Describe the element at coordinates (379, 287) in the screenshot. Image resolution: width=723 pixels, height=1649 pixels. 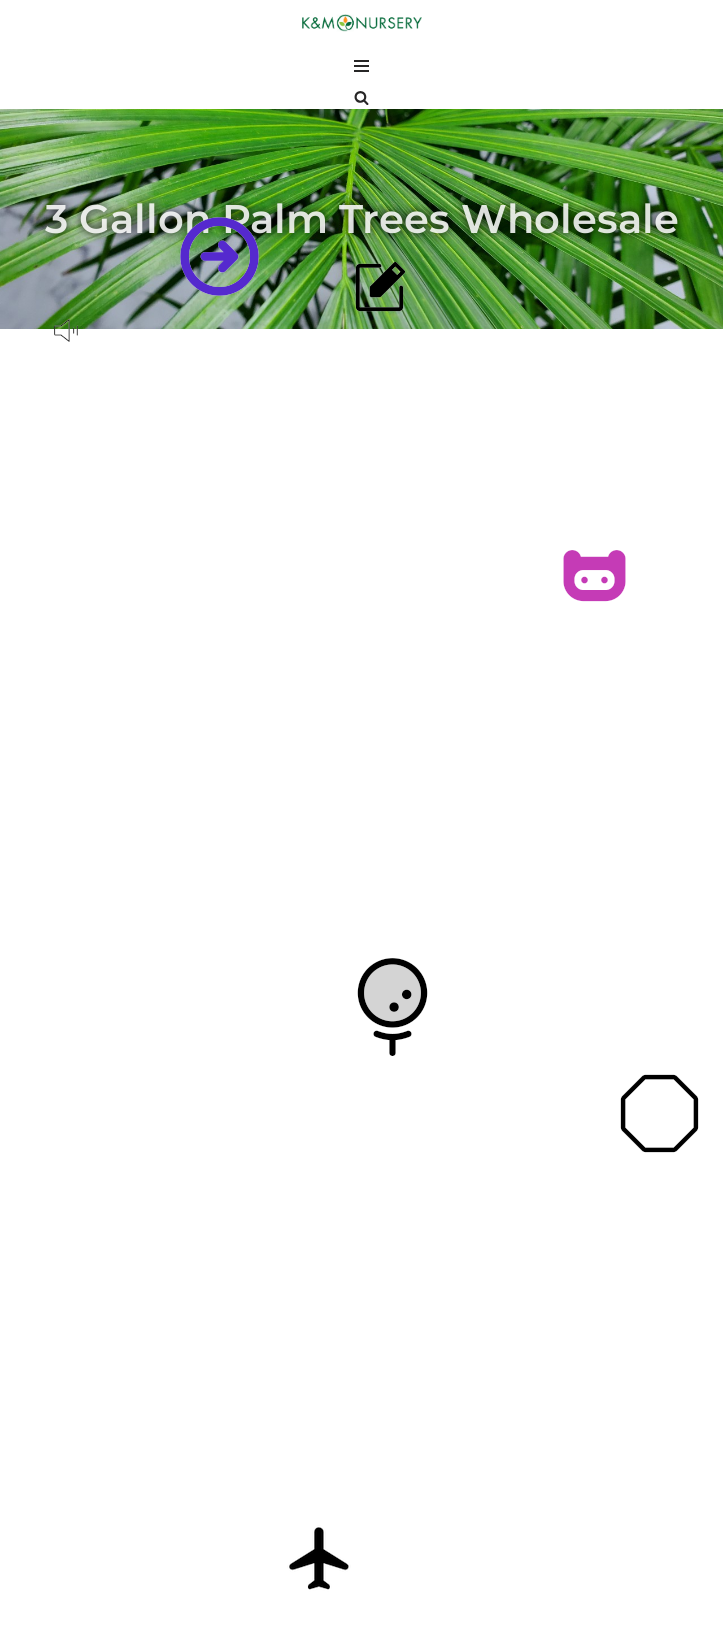
I see `compose a new note` at that location.